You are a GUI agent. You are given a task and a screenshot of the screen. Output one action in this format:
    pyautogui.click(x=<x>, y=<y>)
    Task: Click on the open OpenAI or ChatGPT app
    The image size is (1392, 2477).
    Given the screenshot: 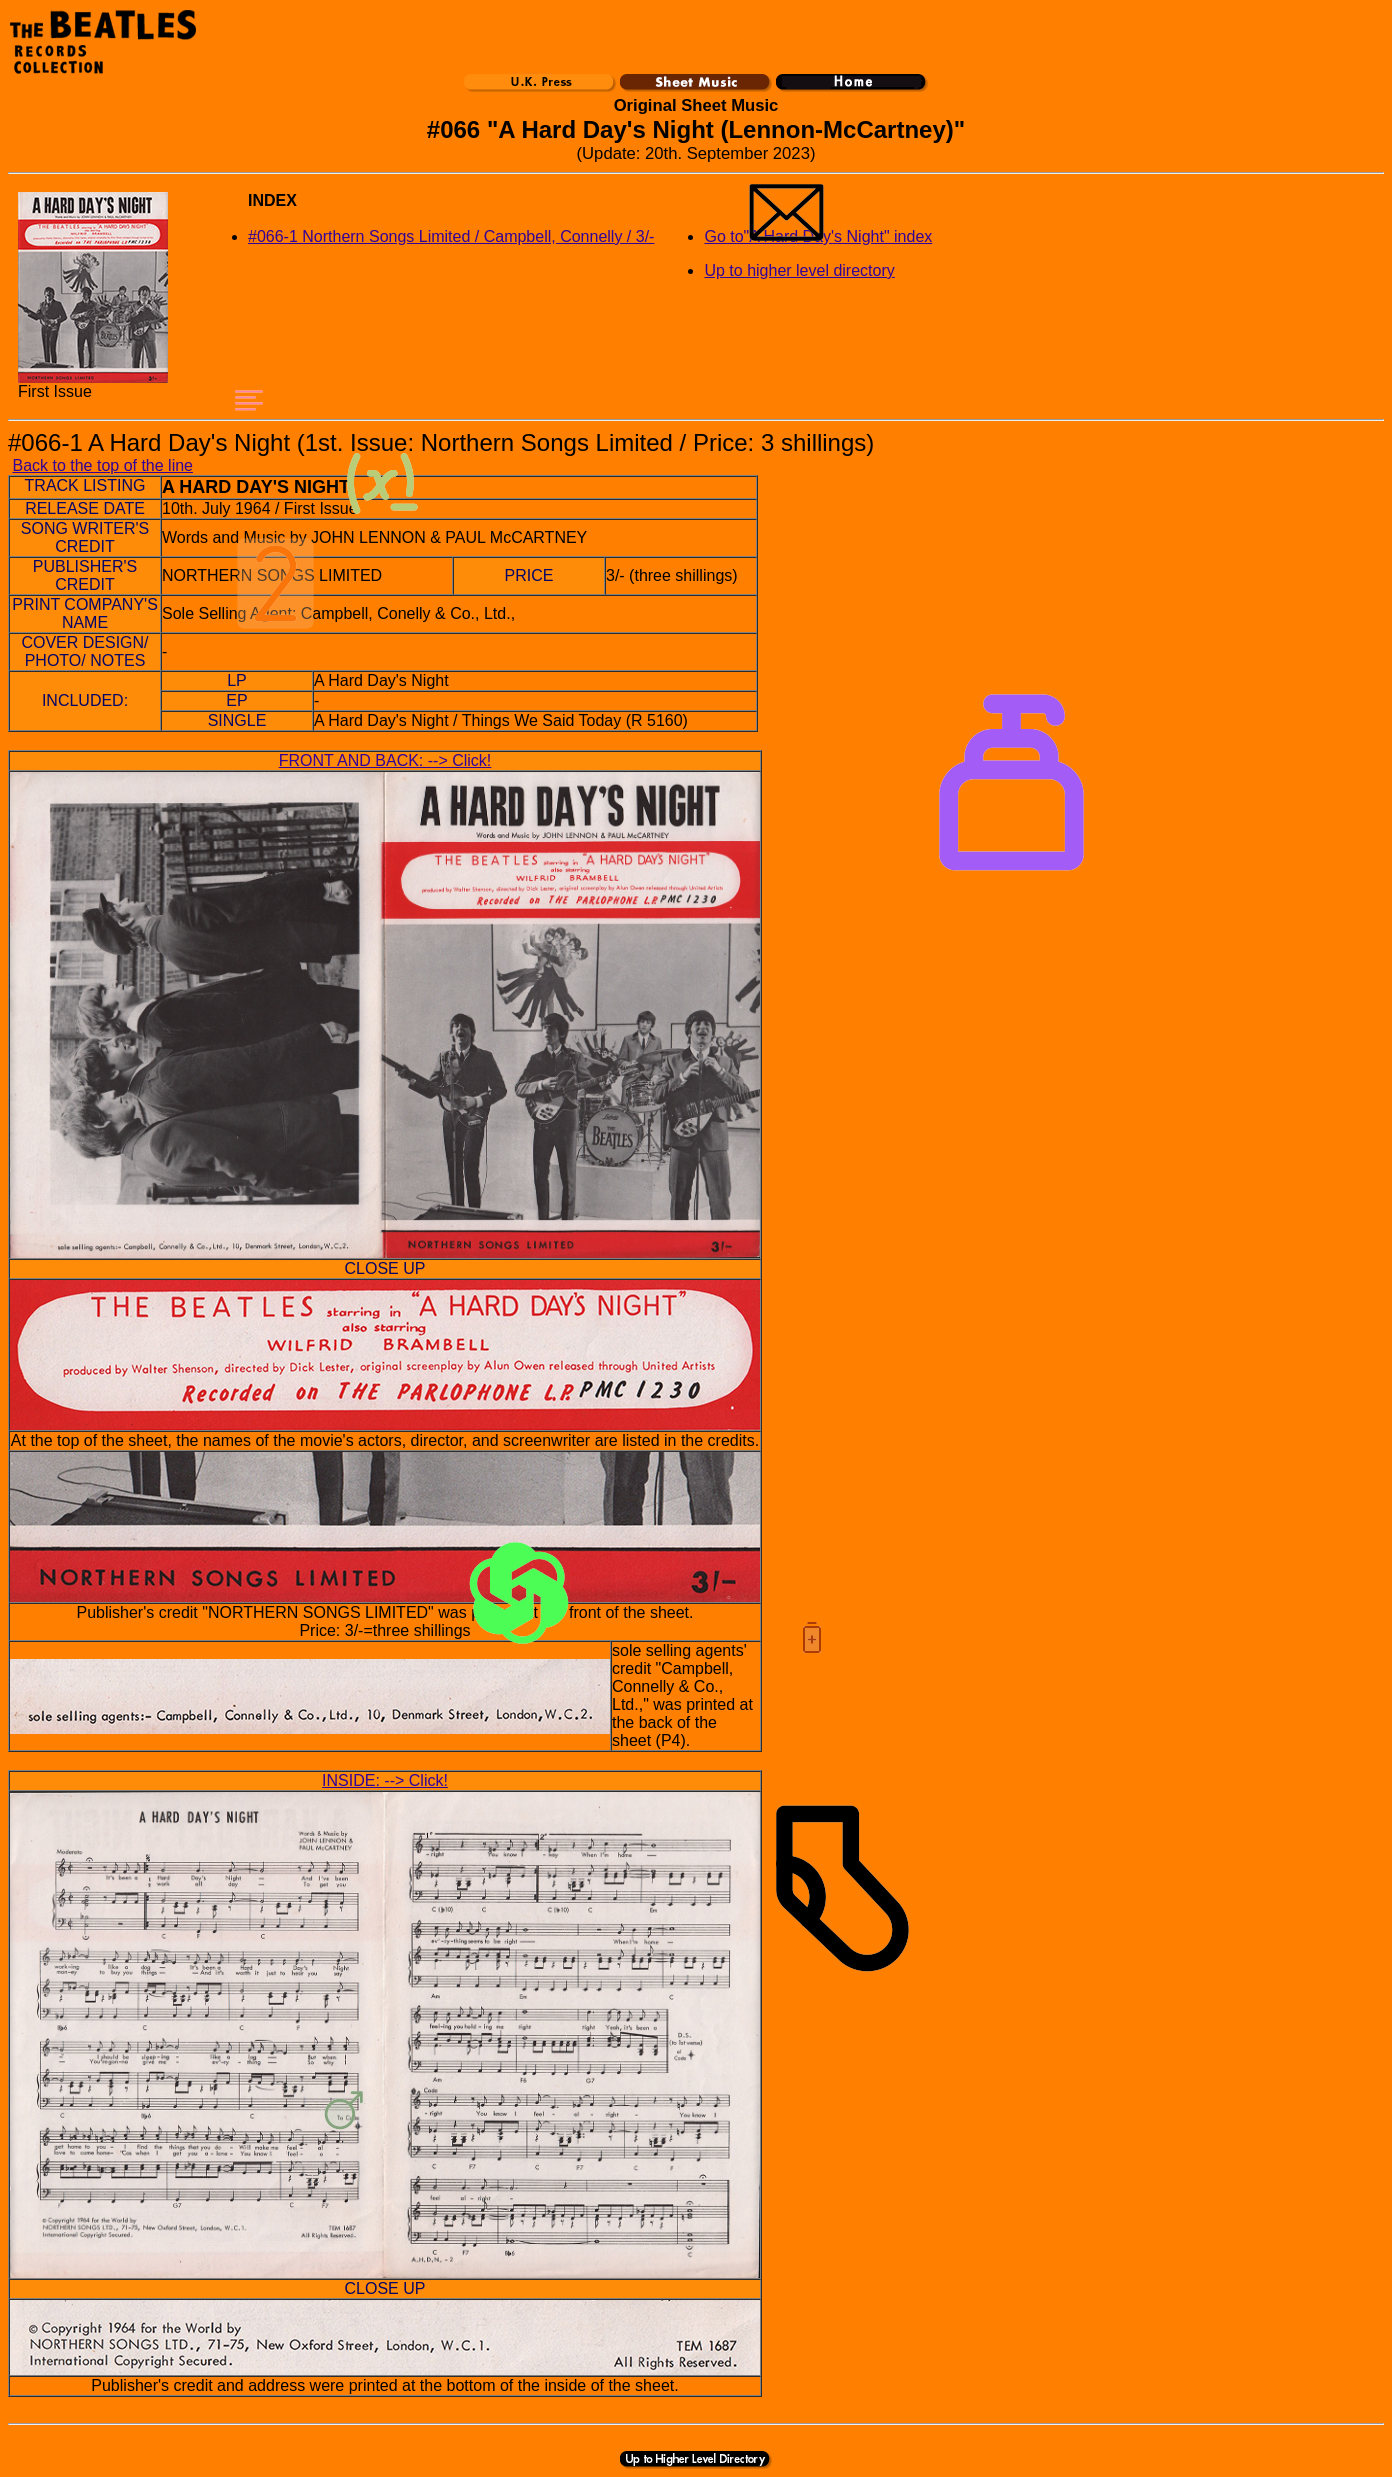 What is the action you would take?
    pyautogui.click(x=519, y=1593)
    